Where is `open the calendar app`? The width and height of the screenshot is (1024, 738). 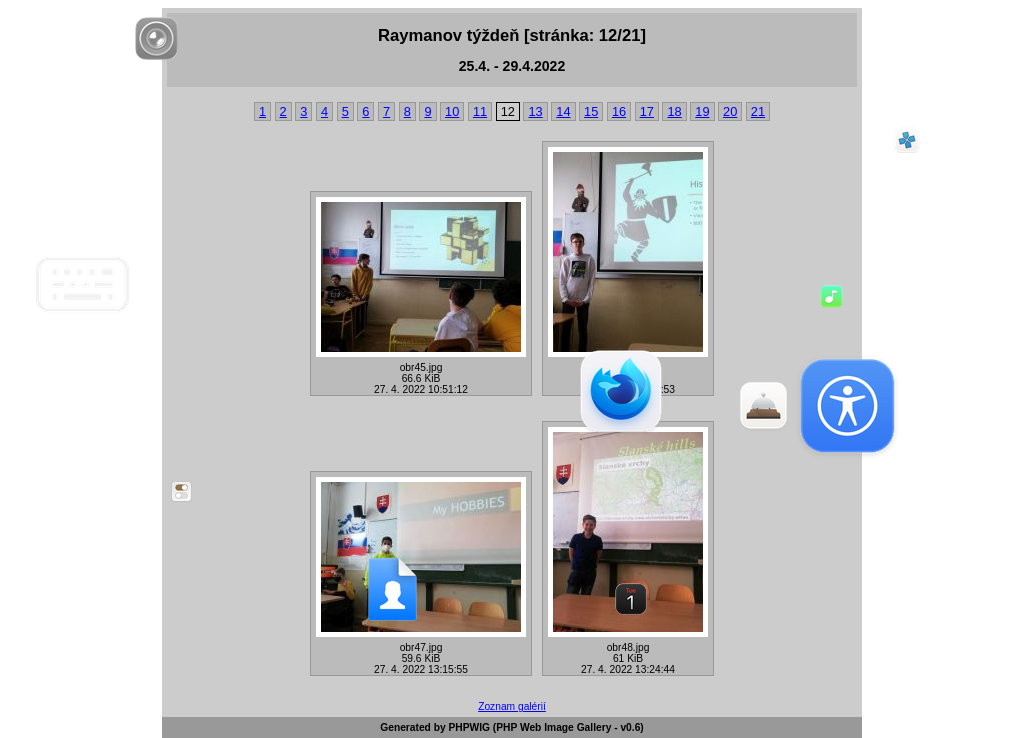 open the calendar app is located at coordinates (631, 599).